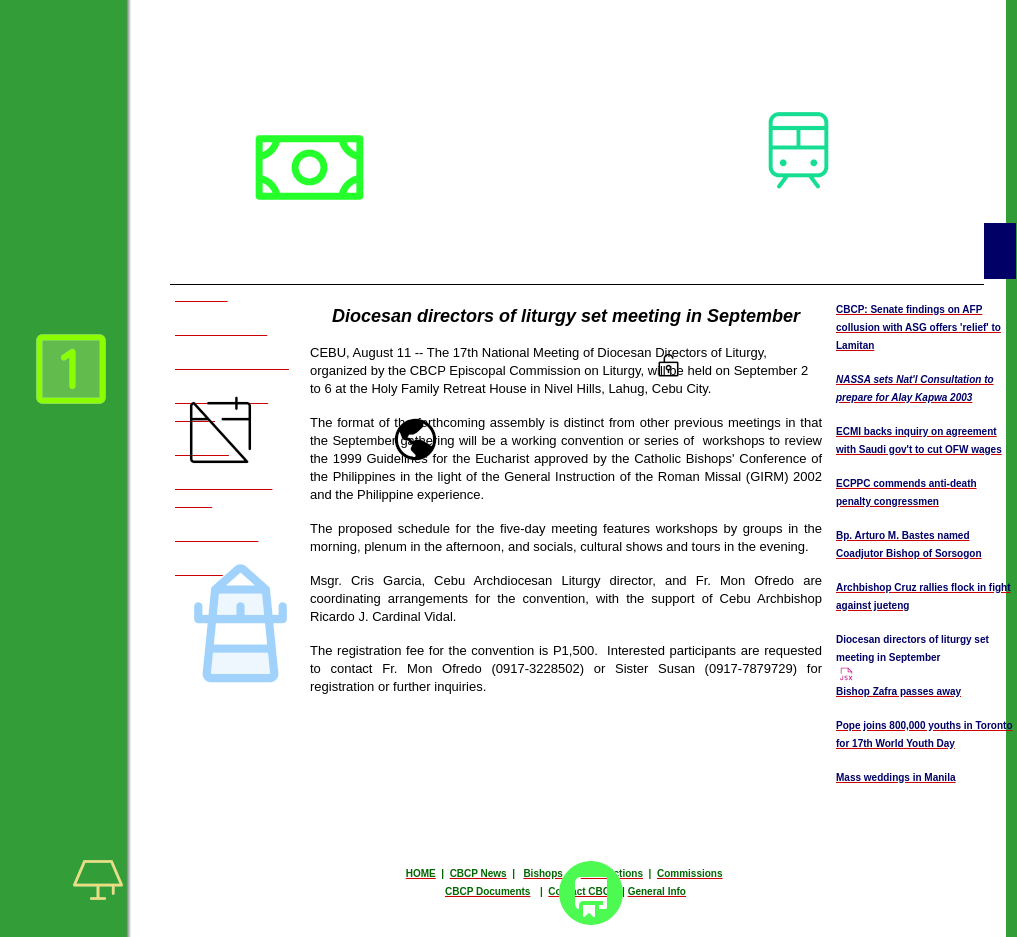  I want to click on indicates first item or step in a sequence, so click(71, 369).